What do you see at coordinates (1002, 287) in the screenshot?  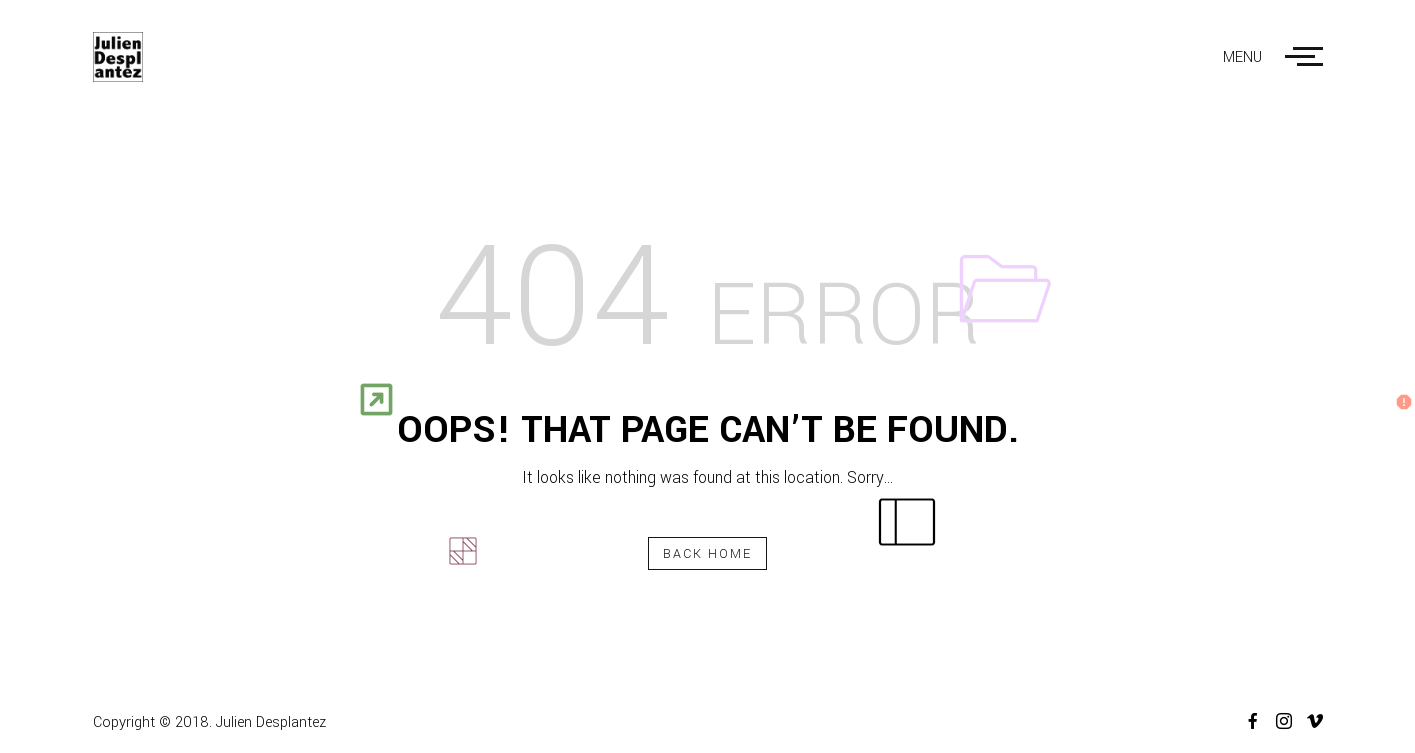 I see `open folder containing files` at bounding box center [1002, 287].